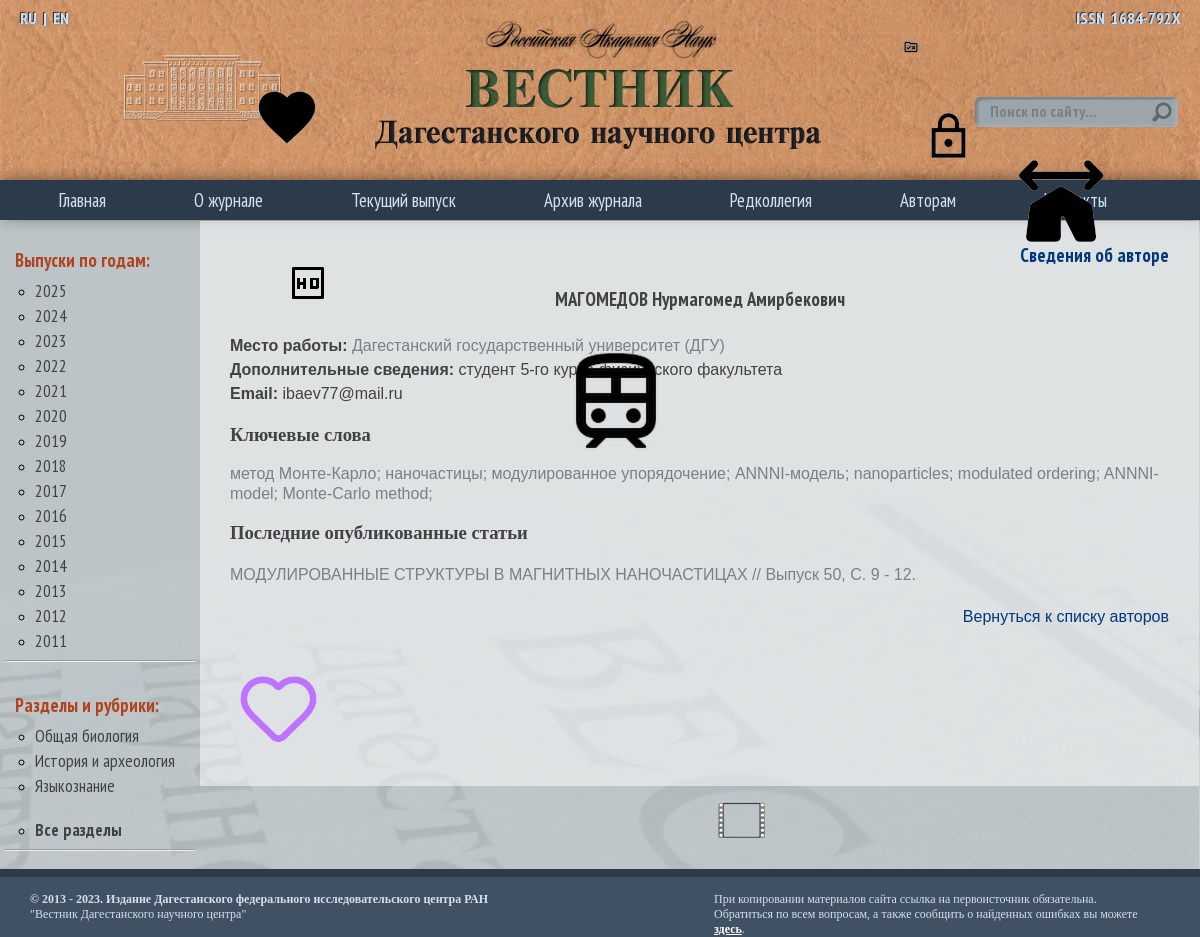 Image resolution: width=1200 pixels, height=937 pixels. What do you see at coordinates (911, 47) in the screenshot?
I see `access folder with validation rules` at bounding box center [911, 47].